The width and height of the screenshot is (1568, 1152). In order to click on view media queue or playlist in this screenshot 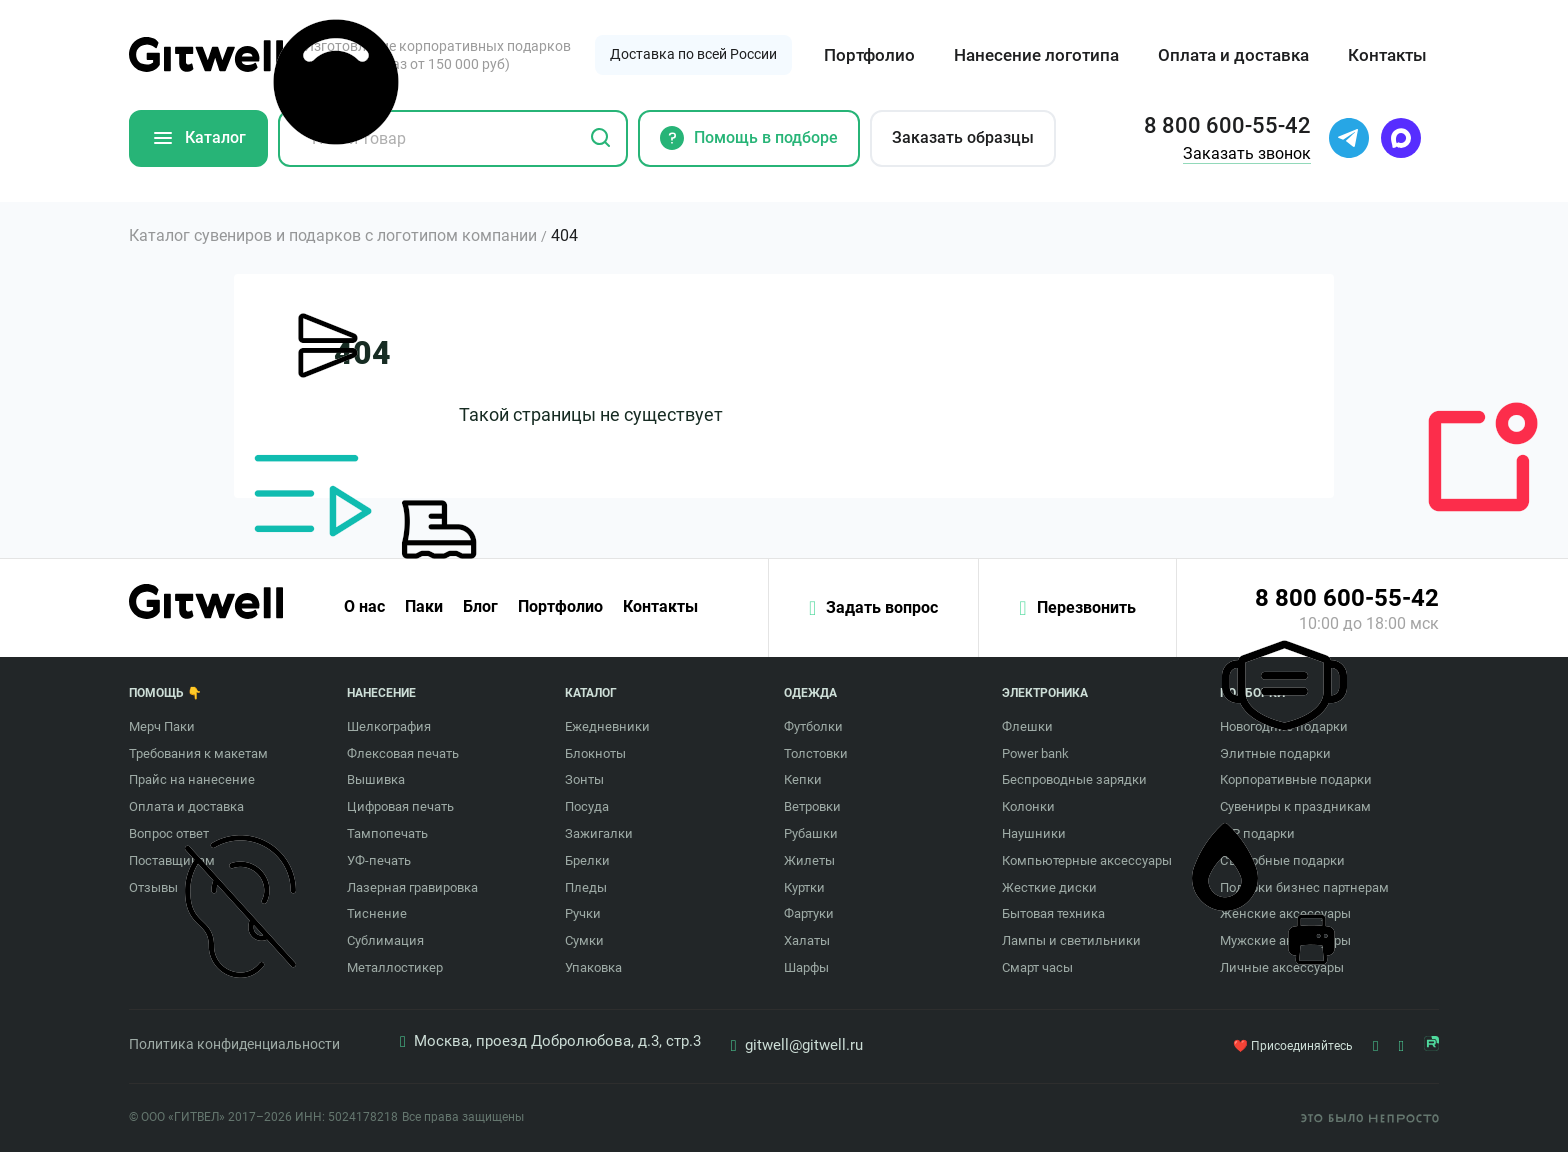, I will do `click(306, 493)`.